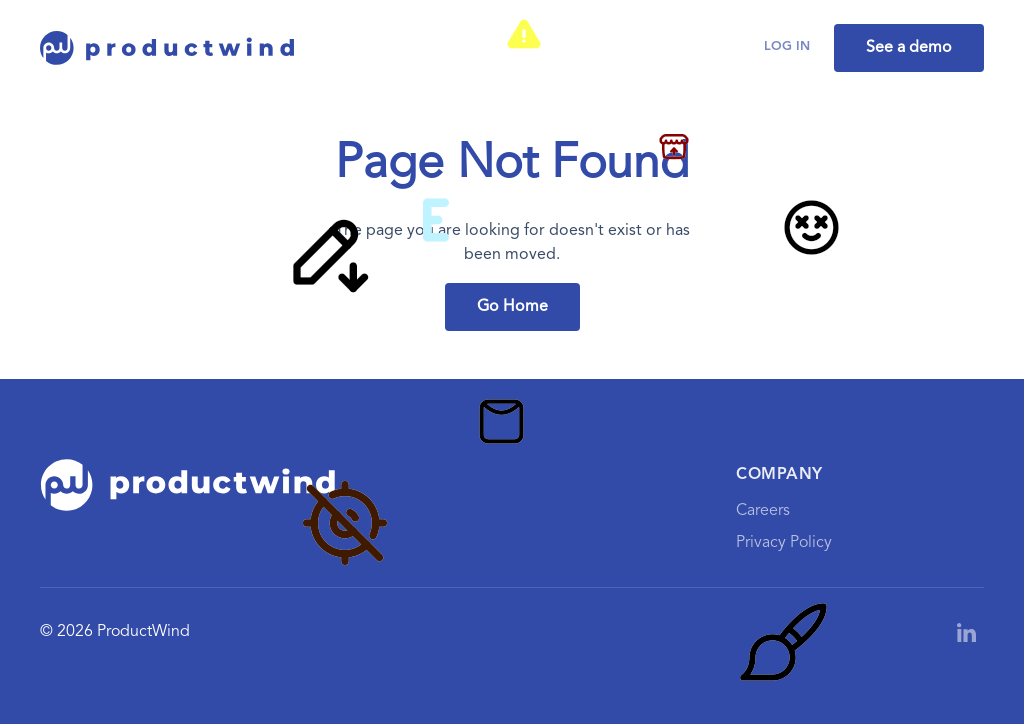 This screenshot has height=724, width=1024. Describe the element at coordinates (436, 220) in the screenshot. I see `indicates an "E" label or category marker` at that location.